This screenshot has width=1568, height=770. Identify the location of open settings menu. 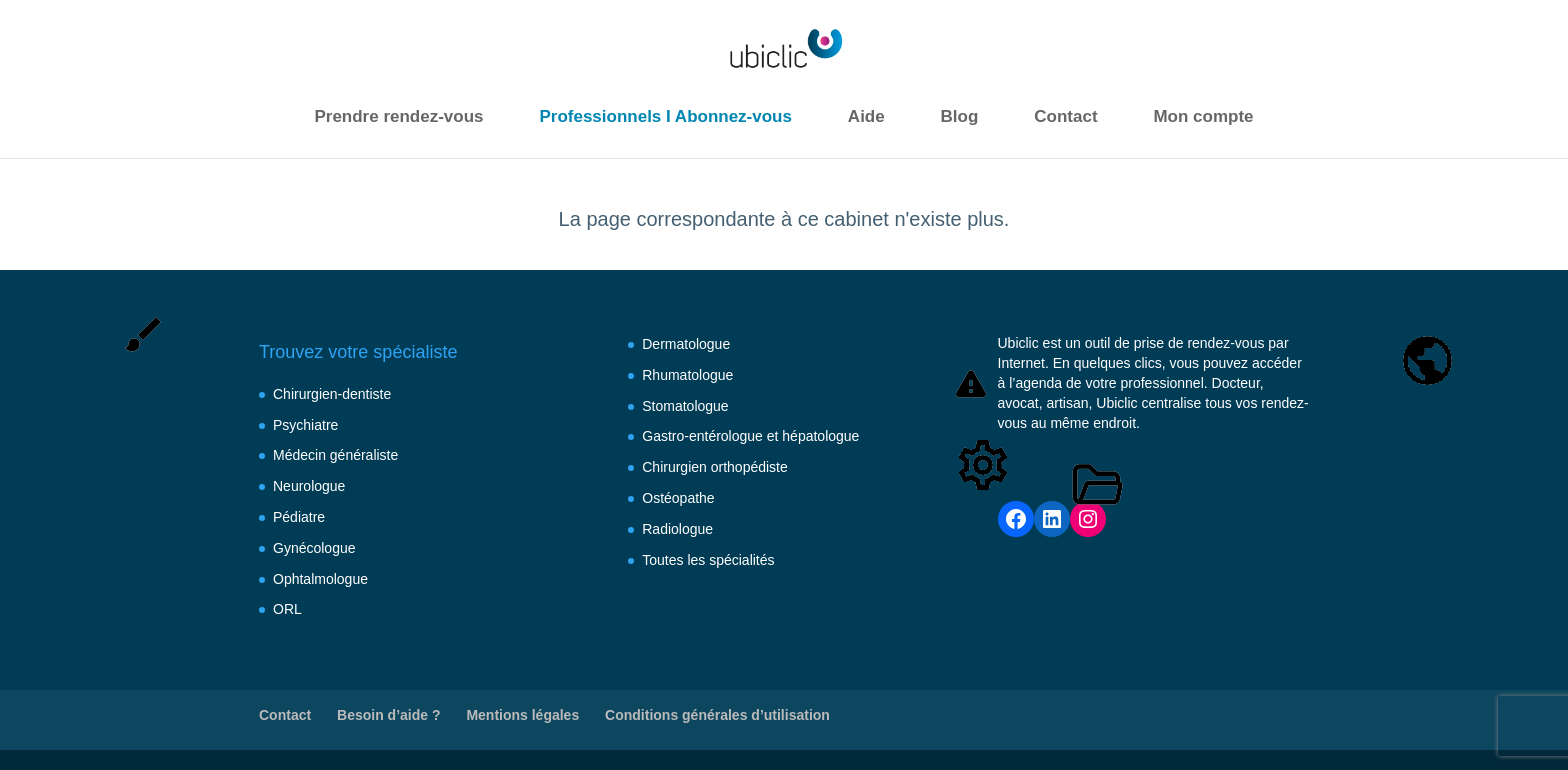
(983, 465).